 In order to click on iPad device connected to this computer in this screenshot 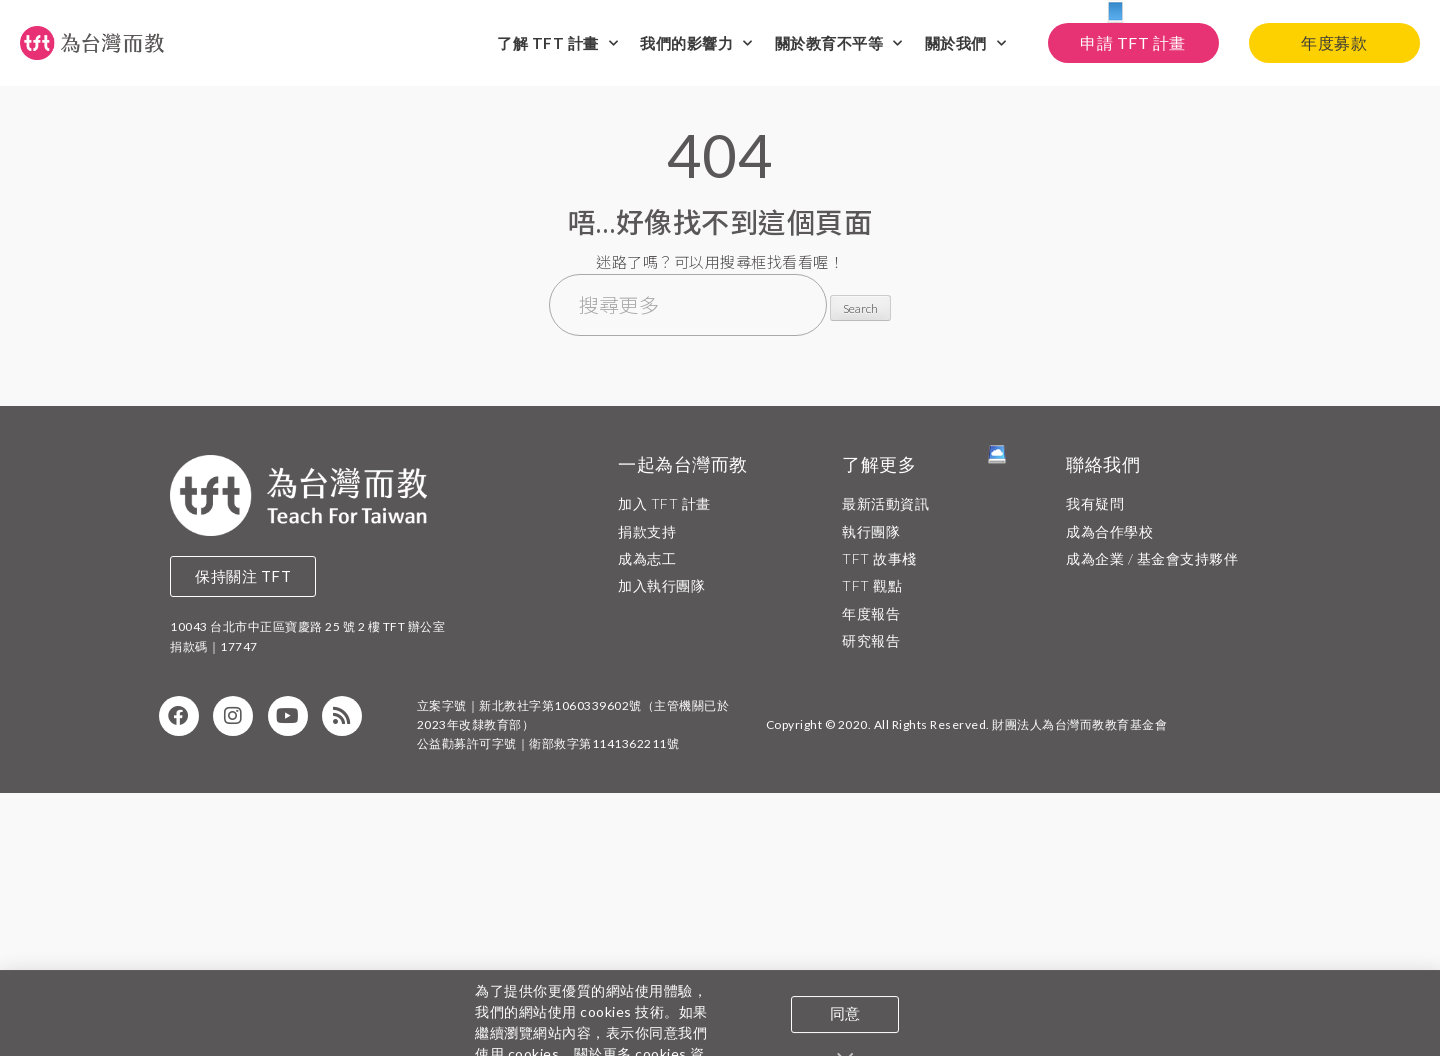, I will do `click(1115, 11)`.